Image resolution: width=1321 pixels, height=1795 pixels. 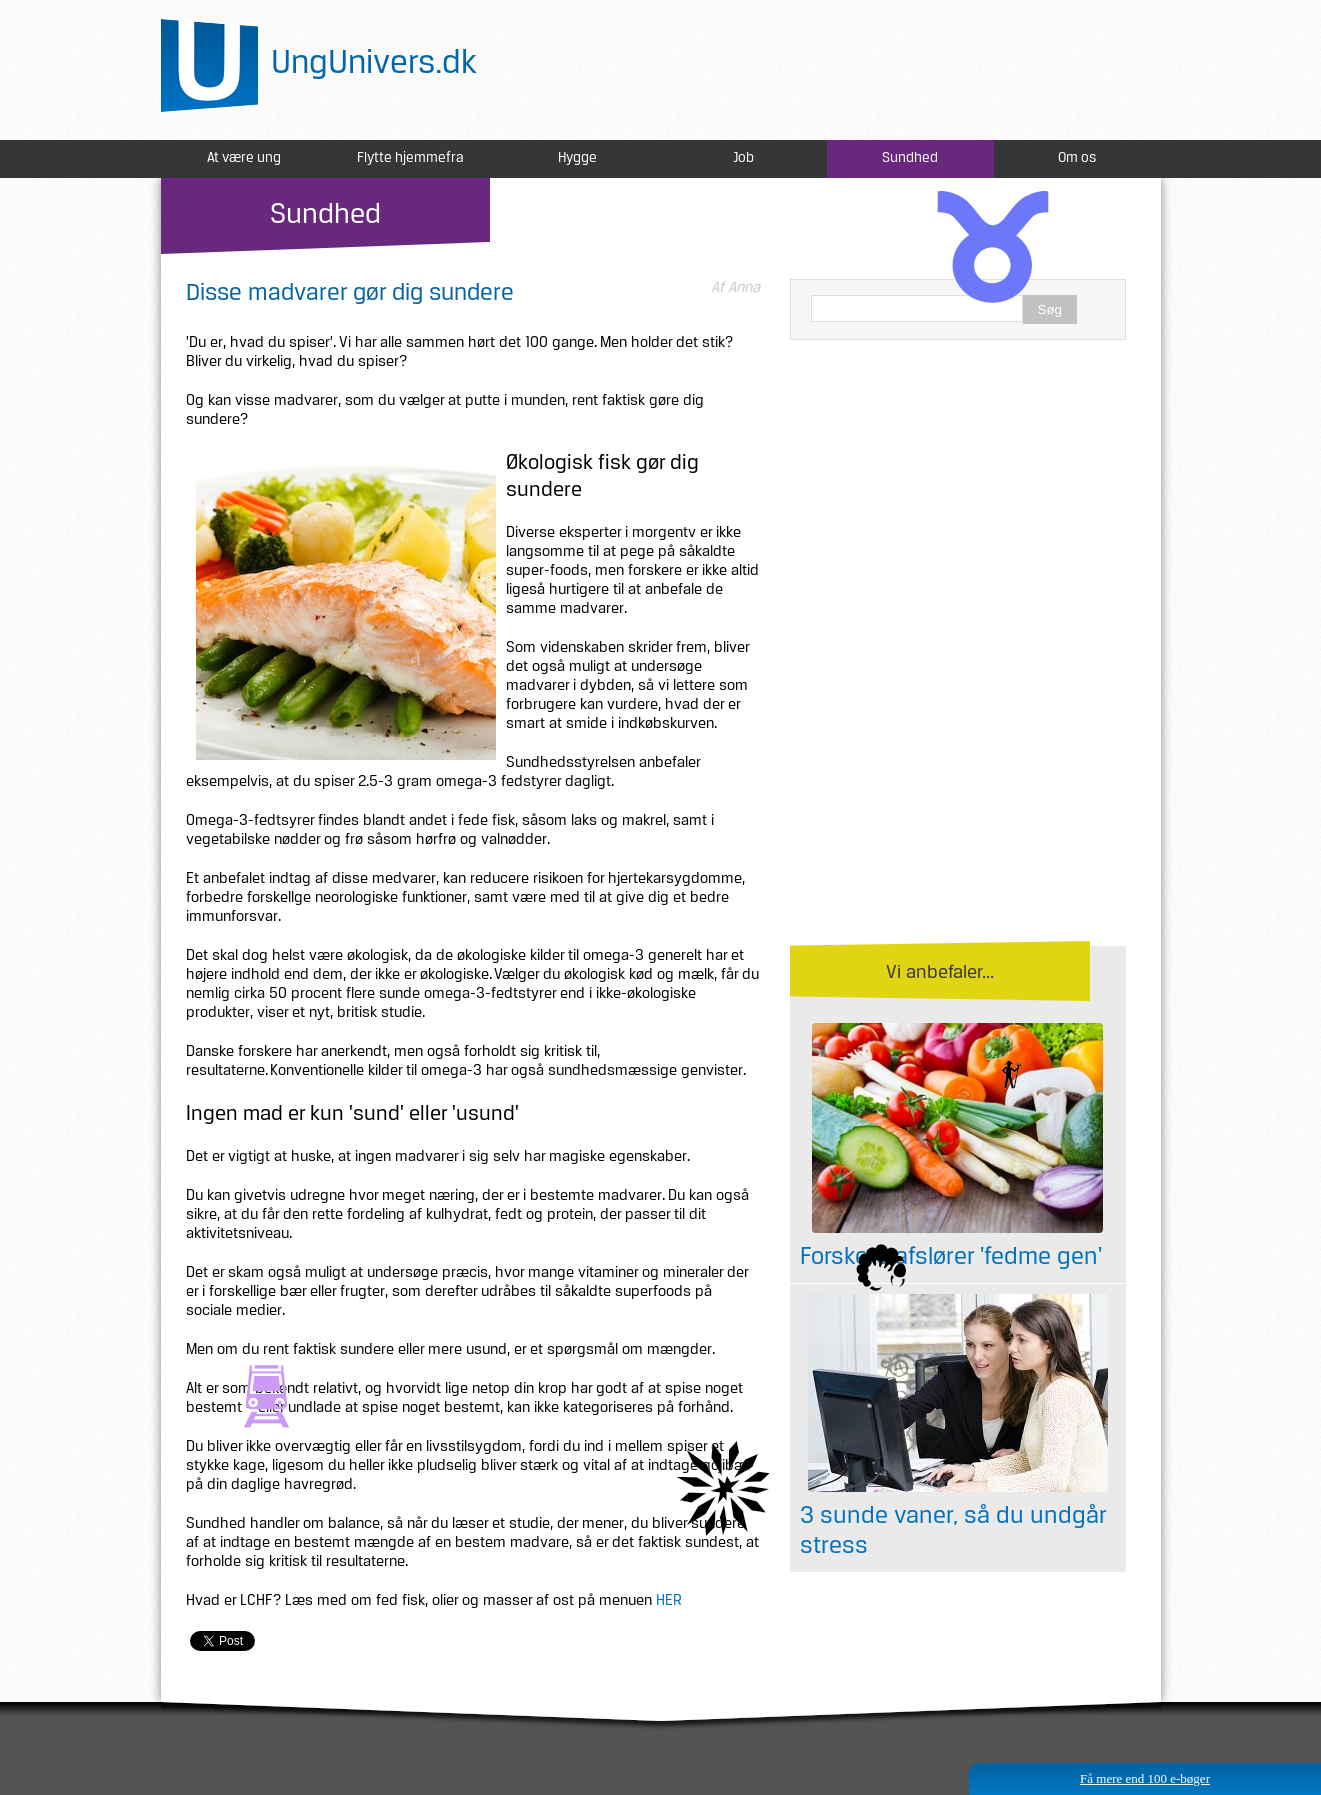 I want to click on indicates pest infestation or decay status, so click(x=881, y=1269).